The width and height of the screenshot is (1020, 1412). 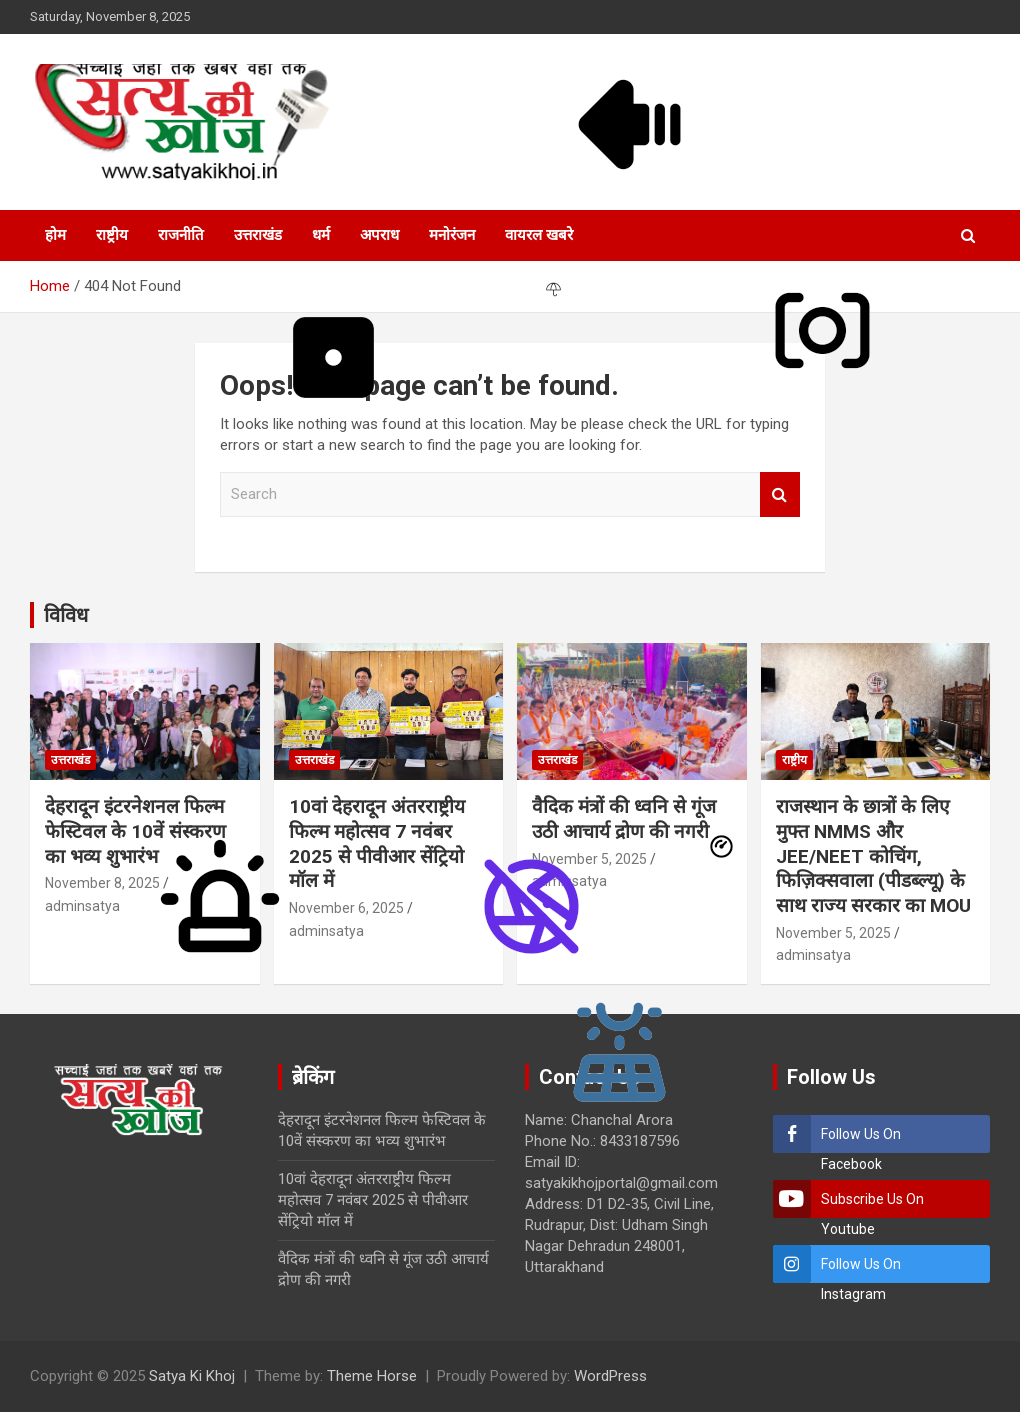 I want to click on camera aperture disabled, so click(x=531, y=906).